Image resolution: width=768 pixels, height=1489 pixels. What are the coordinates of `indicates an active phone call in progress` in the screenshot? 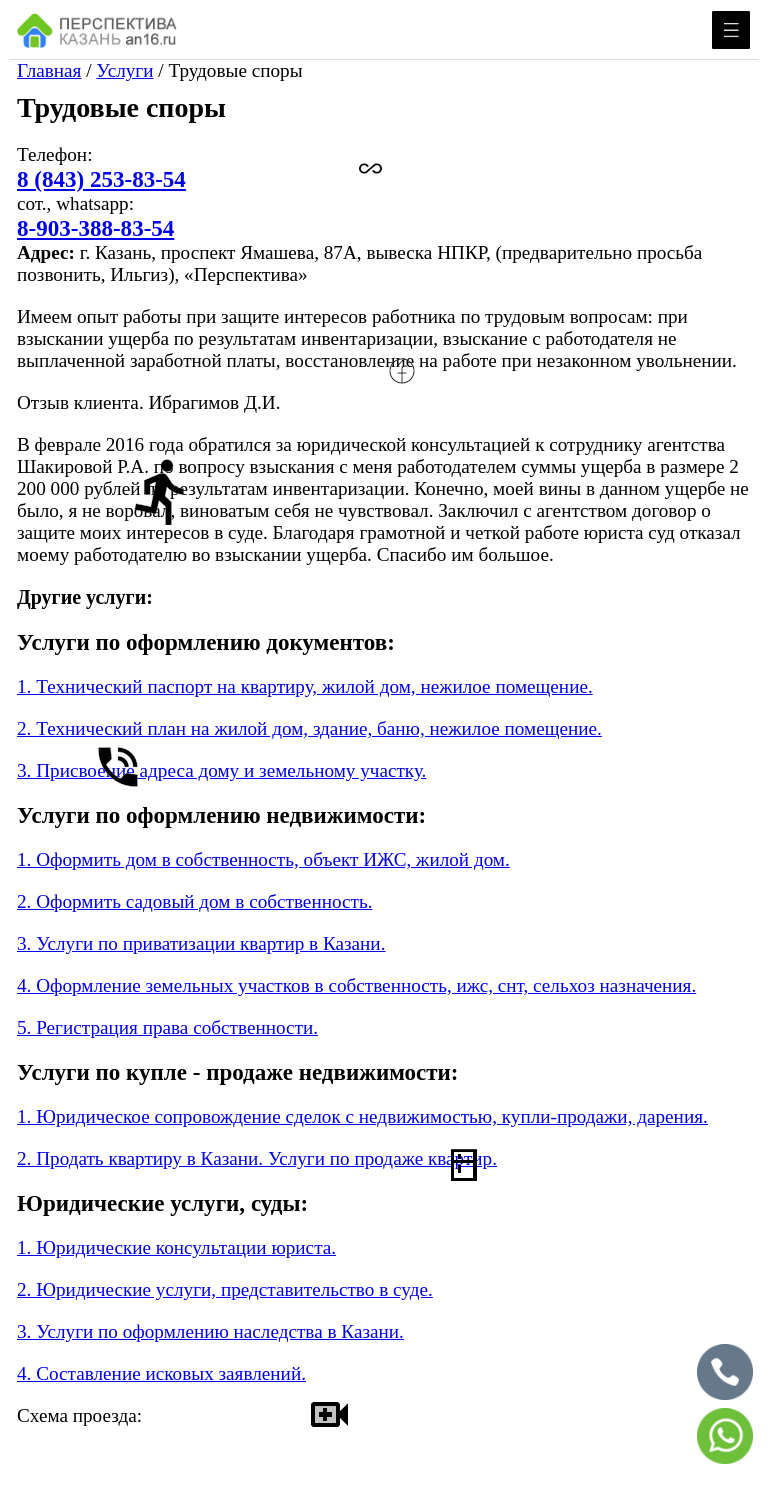 It's located at (118, 767).